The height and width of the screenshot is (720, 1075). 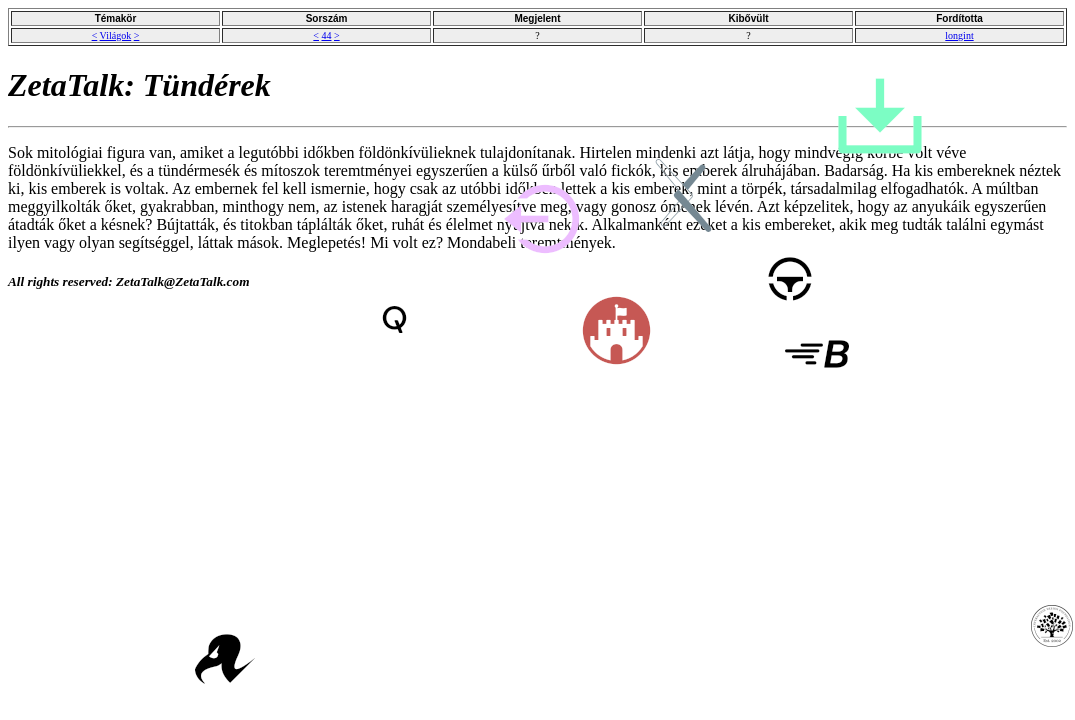 I want to click on visit the Interaction Design Foundation website, so click(x=1052, y=626).